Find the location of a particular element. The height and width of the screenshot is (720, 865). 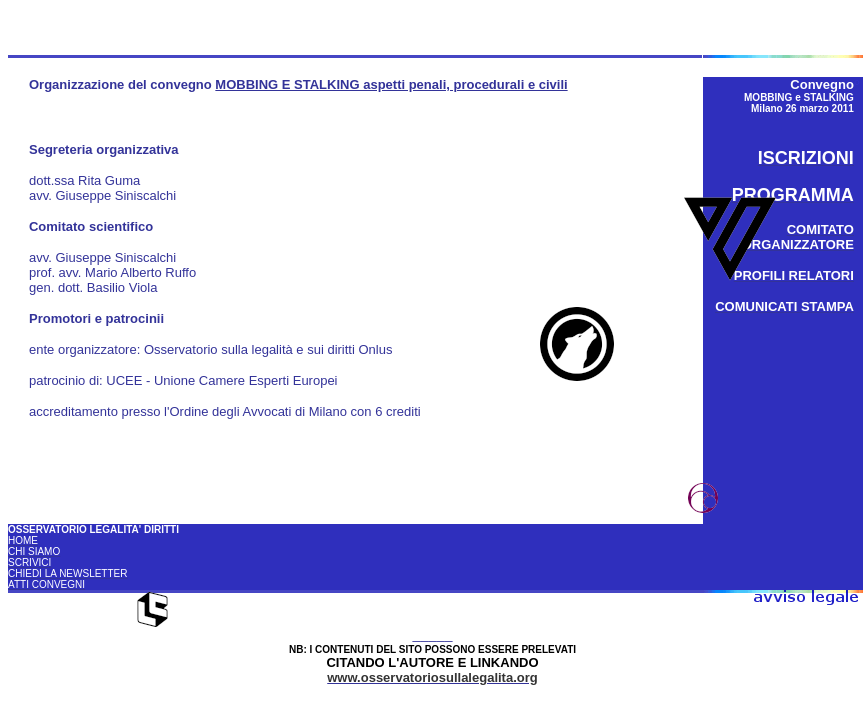

vuetify framework logo is located at coordinates (730, 239).